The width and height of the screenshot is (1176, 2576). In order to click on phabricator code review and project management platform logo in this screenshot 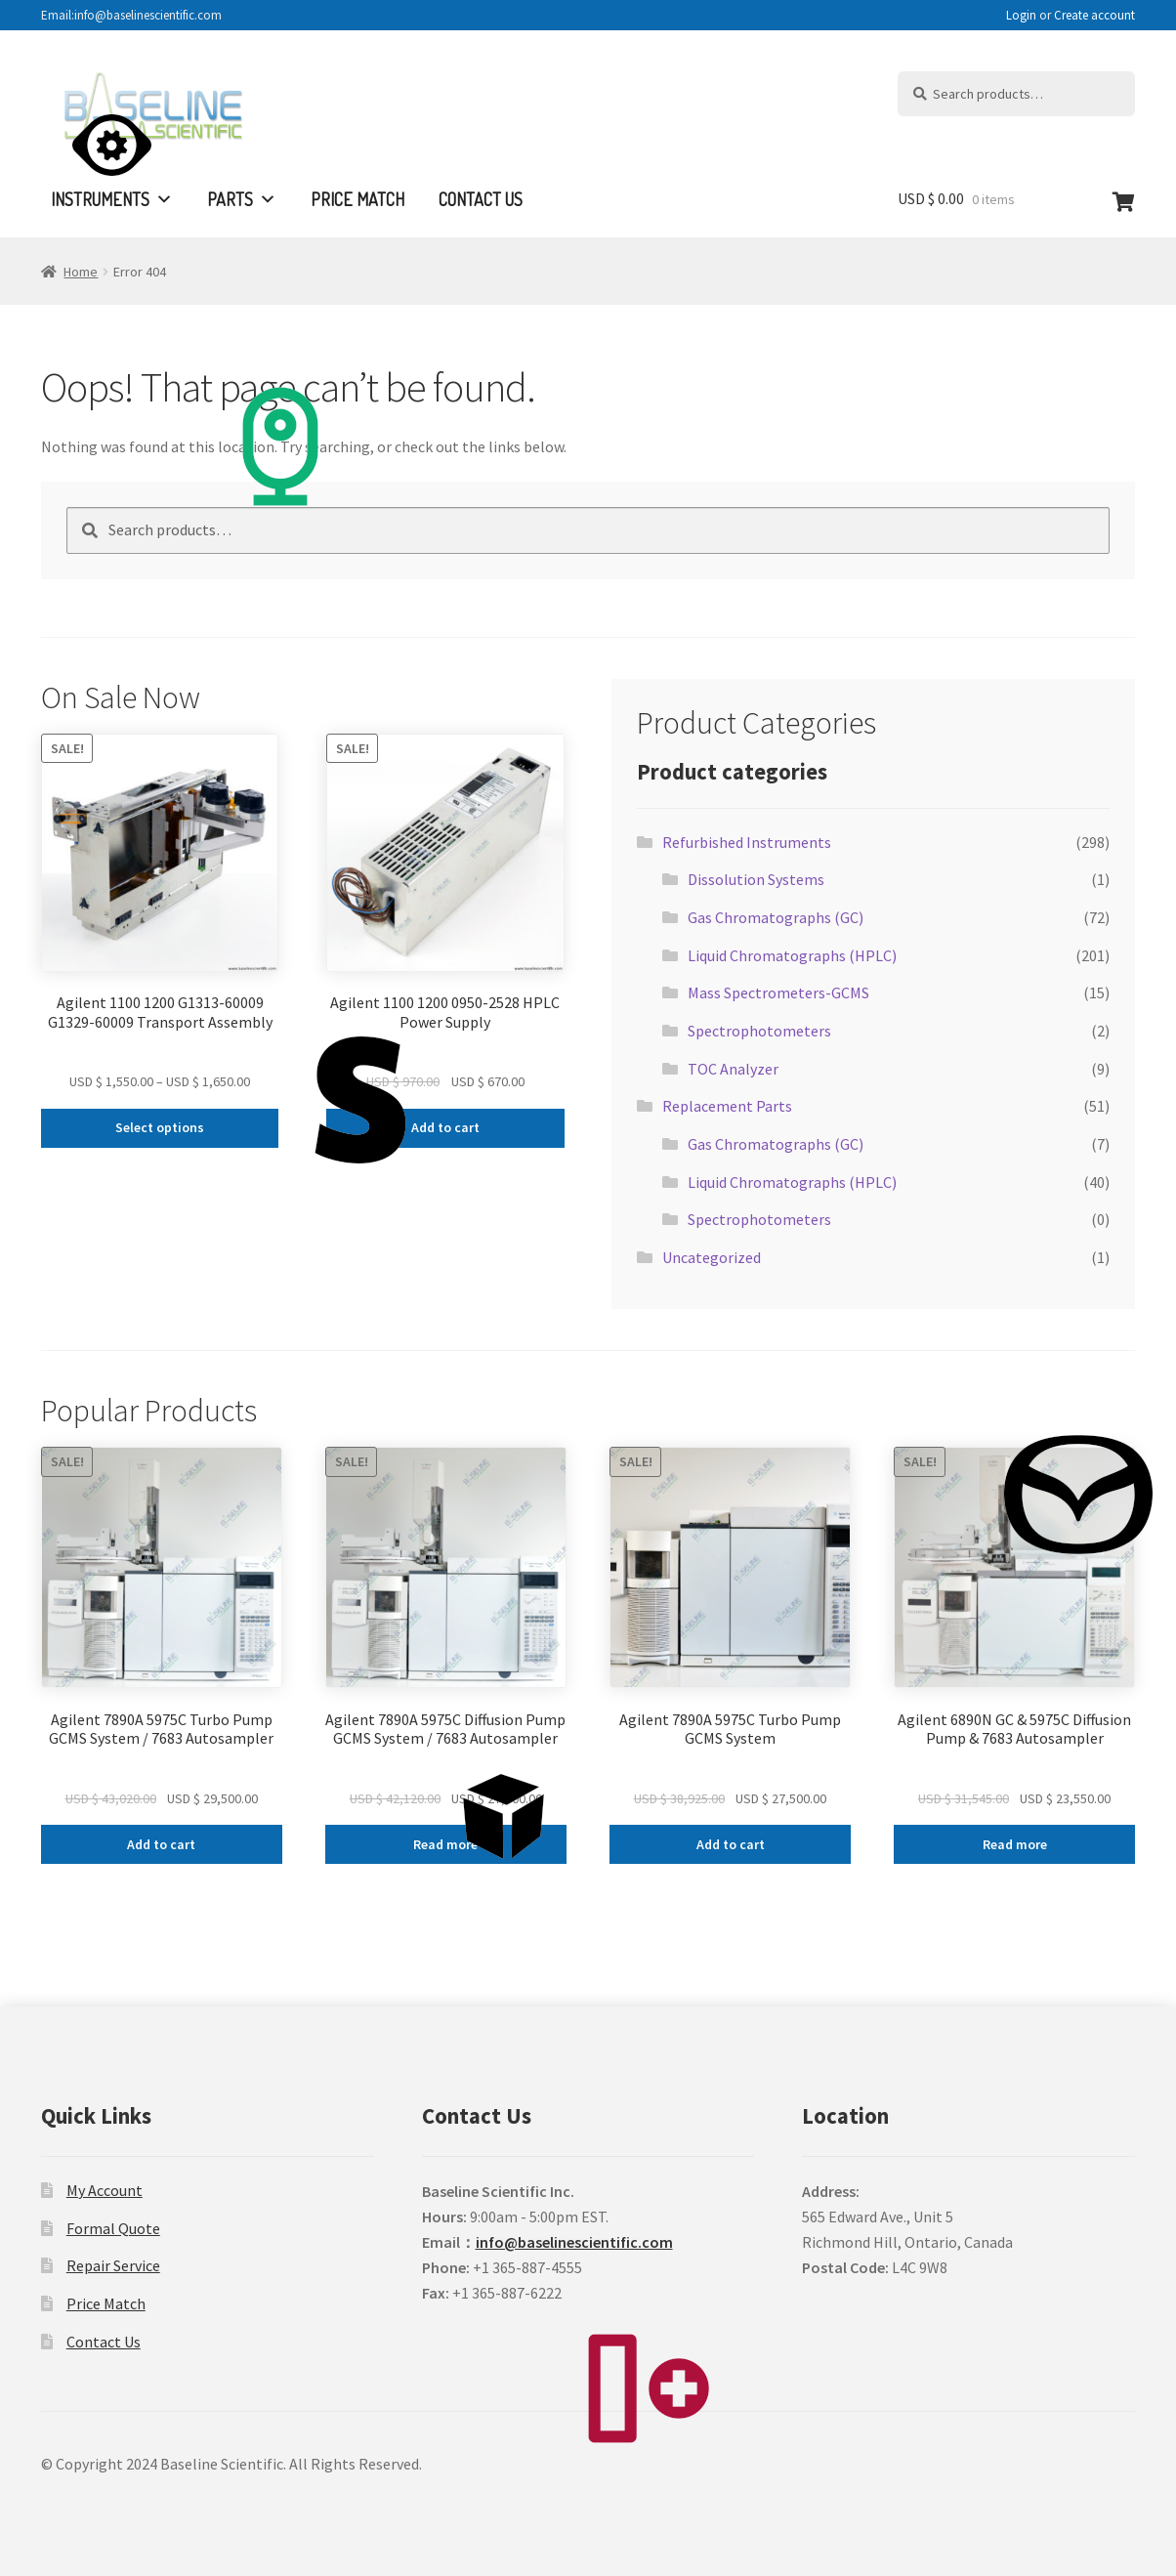, I will do `click(111, 145)`.